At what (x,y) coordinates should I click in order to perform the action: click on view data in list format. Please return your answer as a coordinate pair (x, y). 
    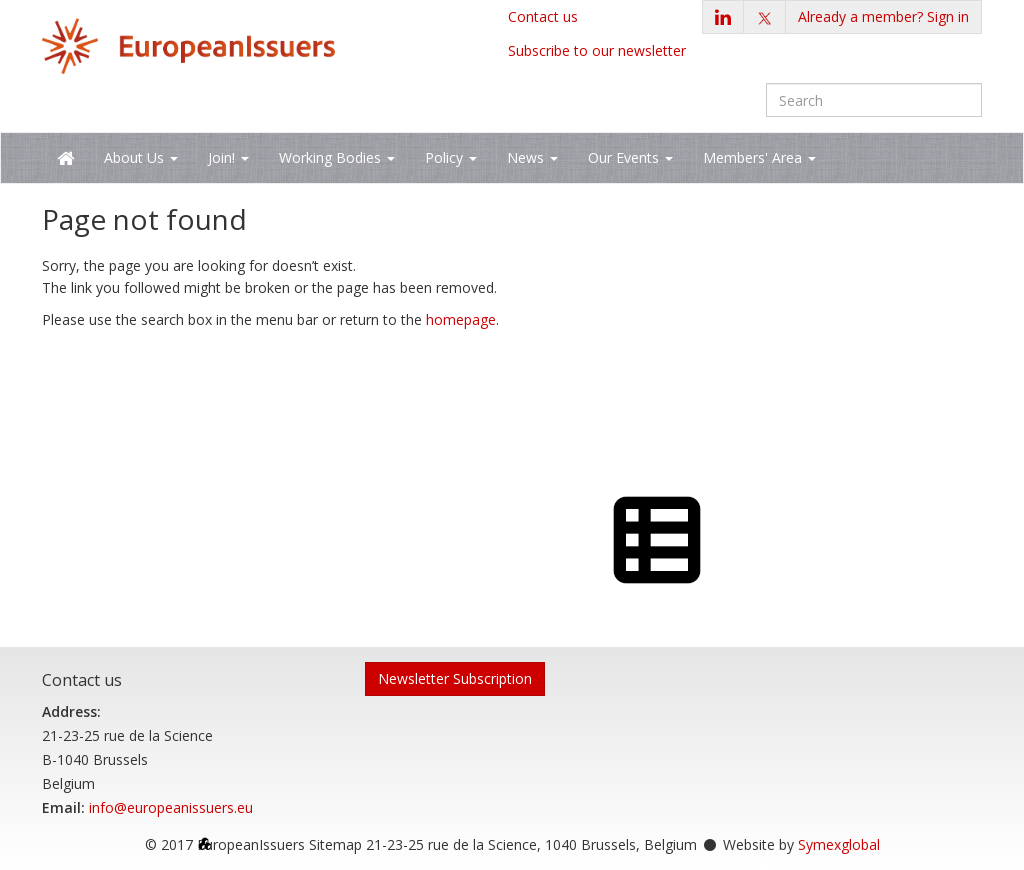
    Looking at the image, I should click on (657, 540).